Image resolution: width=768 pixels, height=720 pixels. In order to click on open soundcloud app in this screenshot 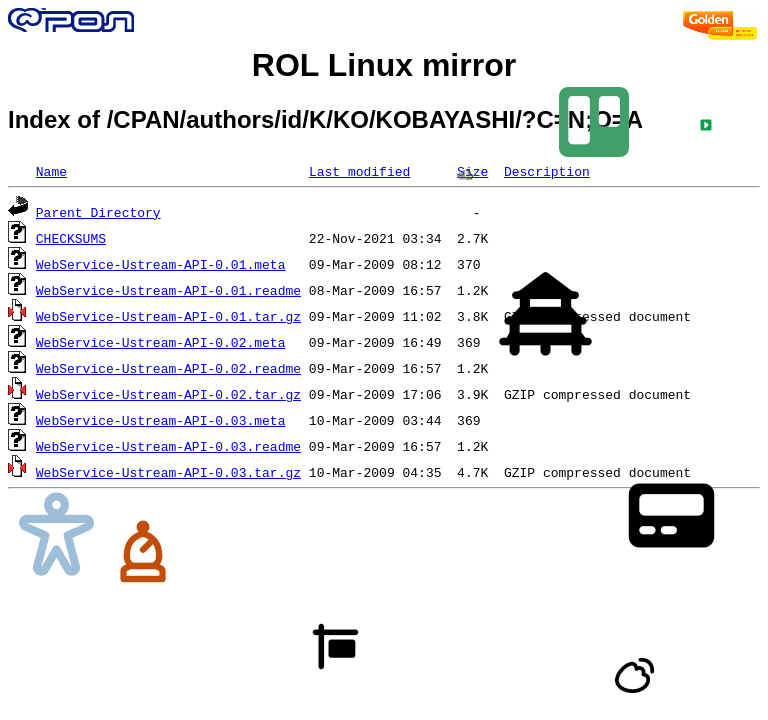, I will do `click(465, 175)`.